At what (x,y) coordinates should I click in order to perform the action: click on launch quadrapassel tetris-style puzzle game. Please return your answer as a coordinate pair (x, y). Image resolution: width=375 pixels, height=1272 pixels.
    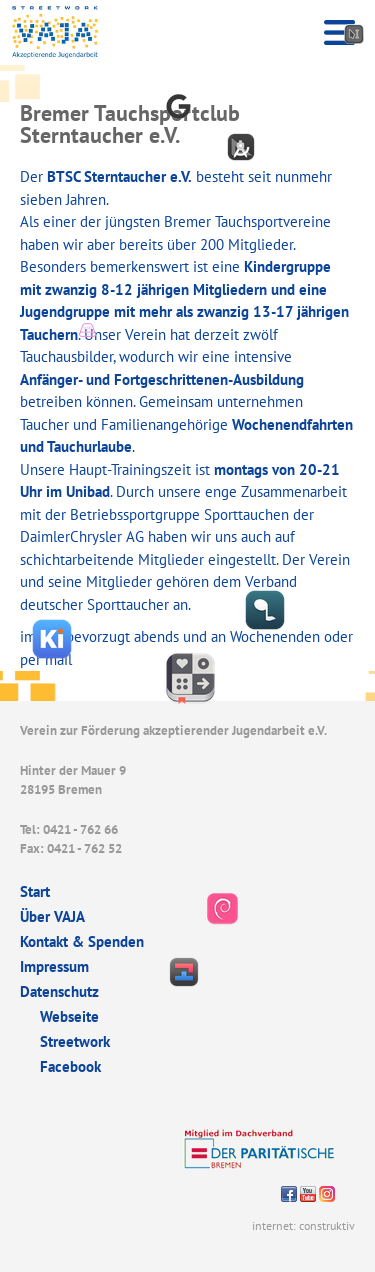
    Looking at the image, I should click on (184, 972).